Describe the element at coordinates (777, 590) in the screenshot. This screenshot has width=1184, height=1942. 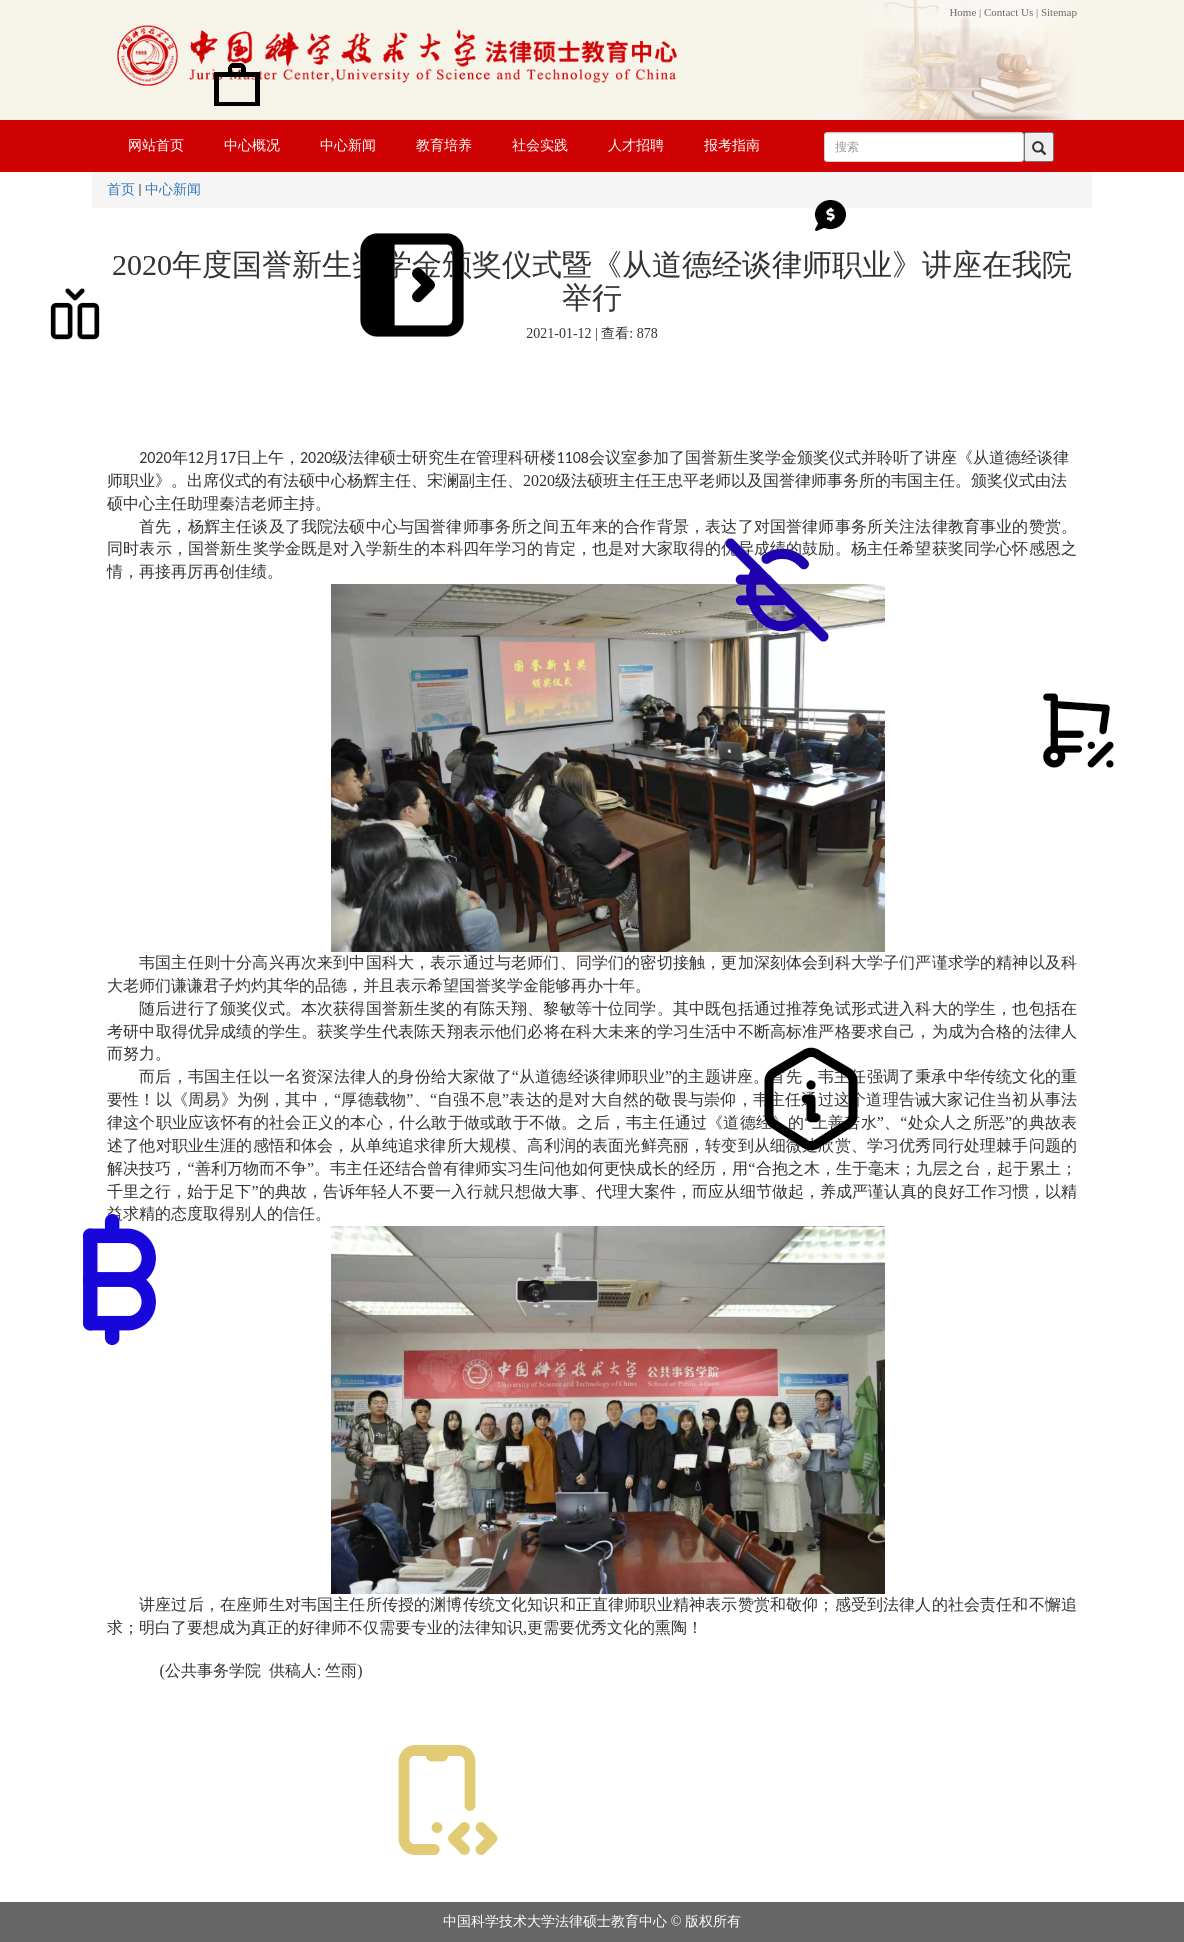
I see `indicates euro payment is unavailable` at that location.